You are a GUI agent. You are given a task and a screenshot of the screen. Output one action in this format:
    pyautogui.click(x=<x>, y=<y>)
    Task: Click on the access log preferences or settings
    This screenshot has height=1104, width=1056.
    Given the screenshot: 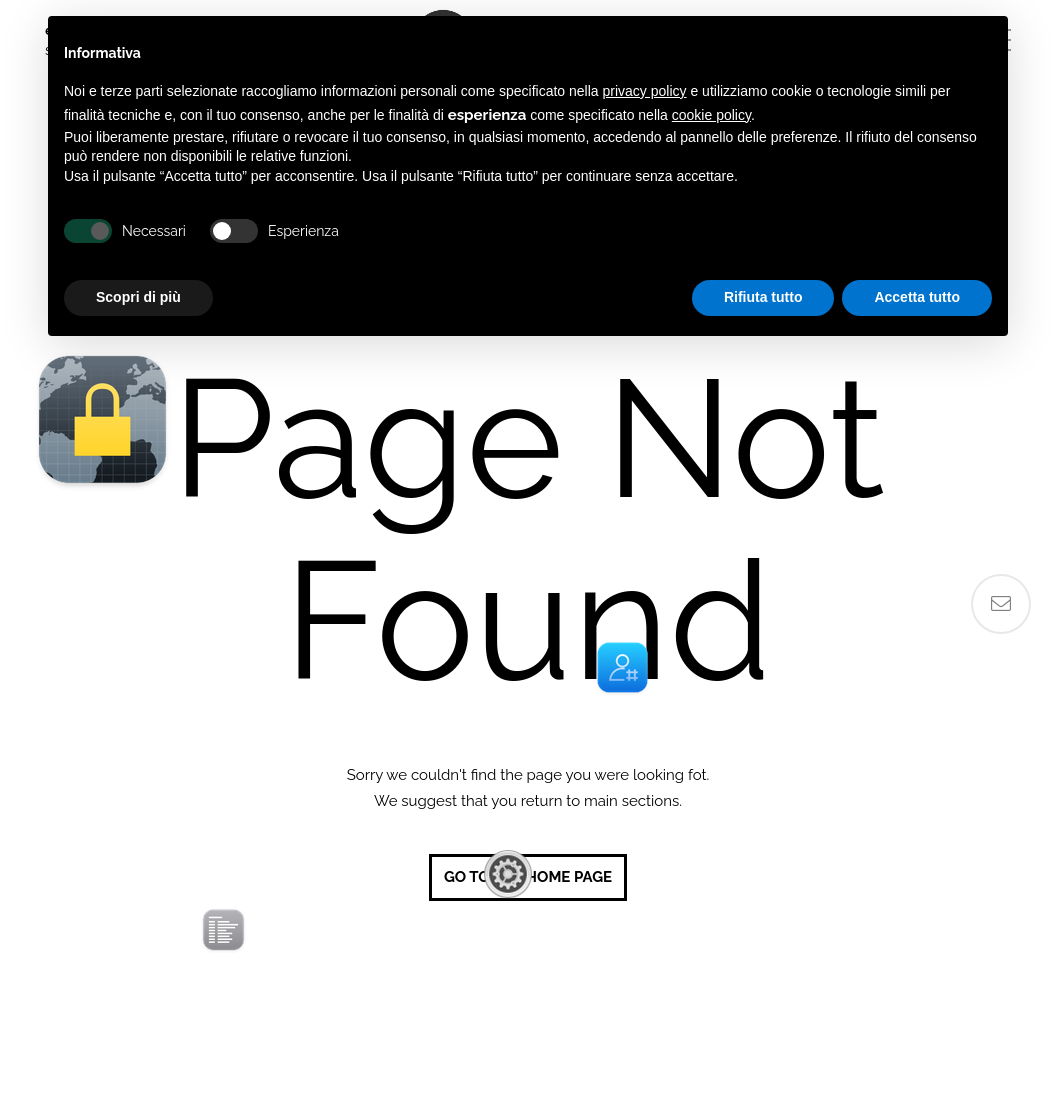 What is the action you would take?
    pyautogui.click(x=223, y=930)
    